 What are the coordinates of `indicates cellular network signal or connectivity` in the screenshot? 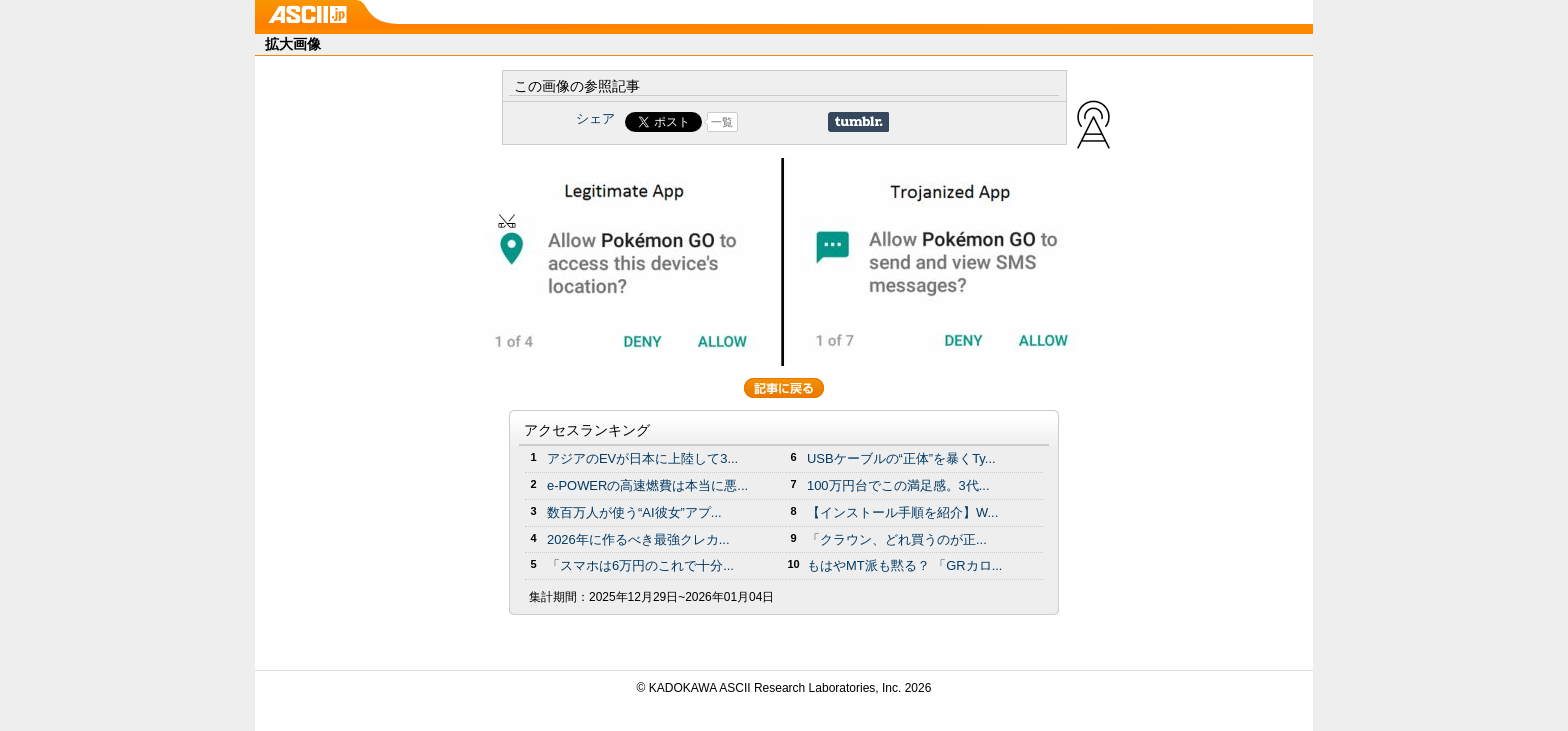 It's located at (1093, 125).